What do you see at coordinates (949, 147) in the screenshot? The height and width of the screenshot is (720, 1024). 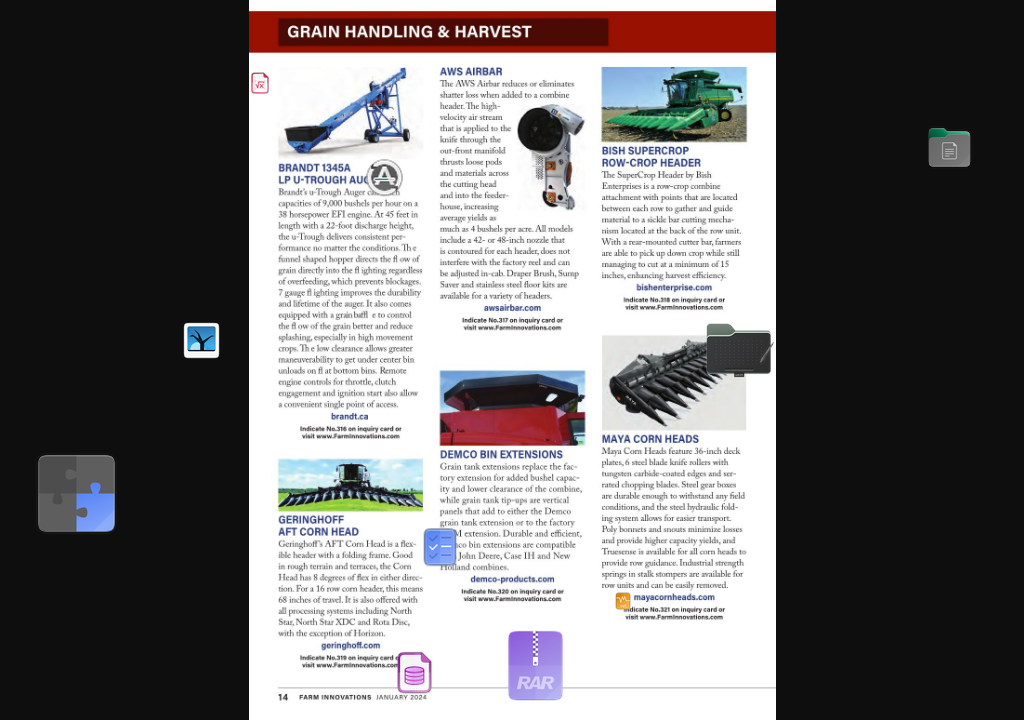 I see `open your documents folder` at bounding box center [949, 147].